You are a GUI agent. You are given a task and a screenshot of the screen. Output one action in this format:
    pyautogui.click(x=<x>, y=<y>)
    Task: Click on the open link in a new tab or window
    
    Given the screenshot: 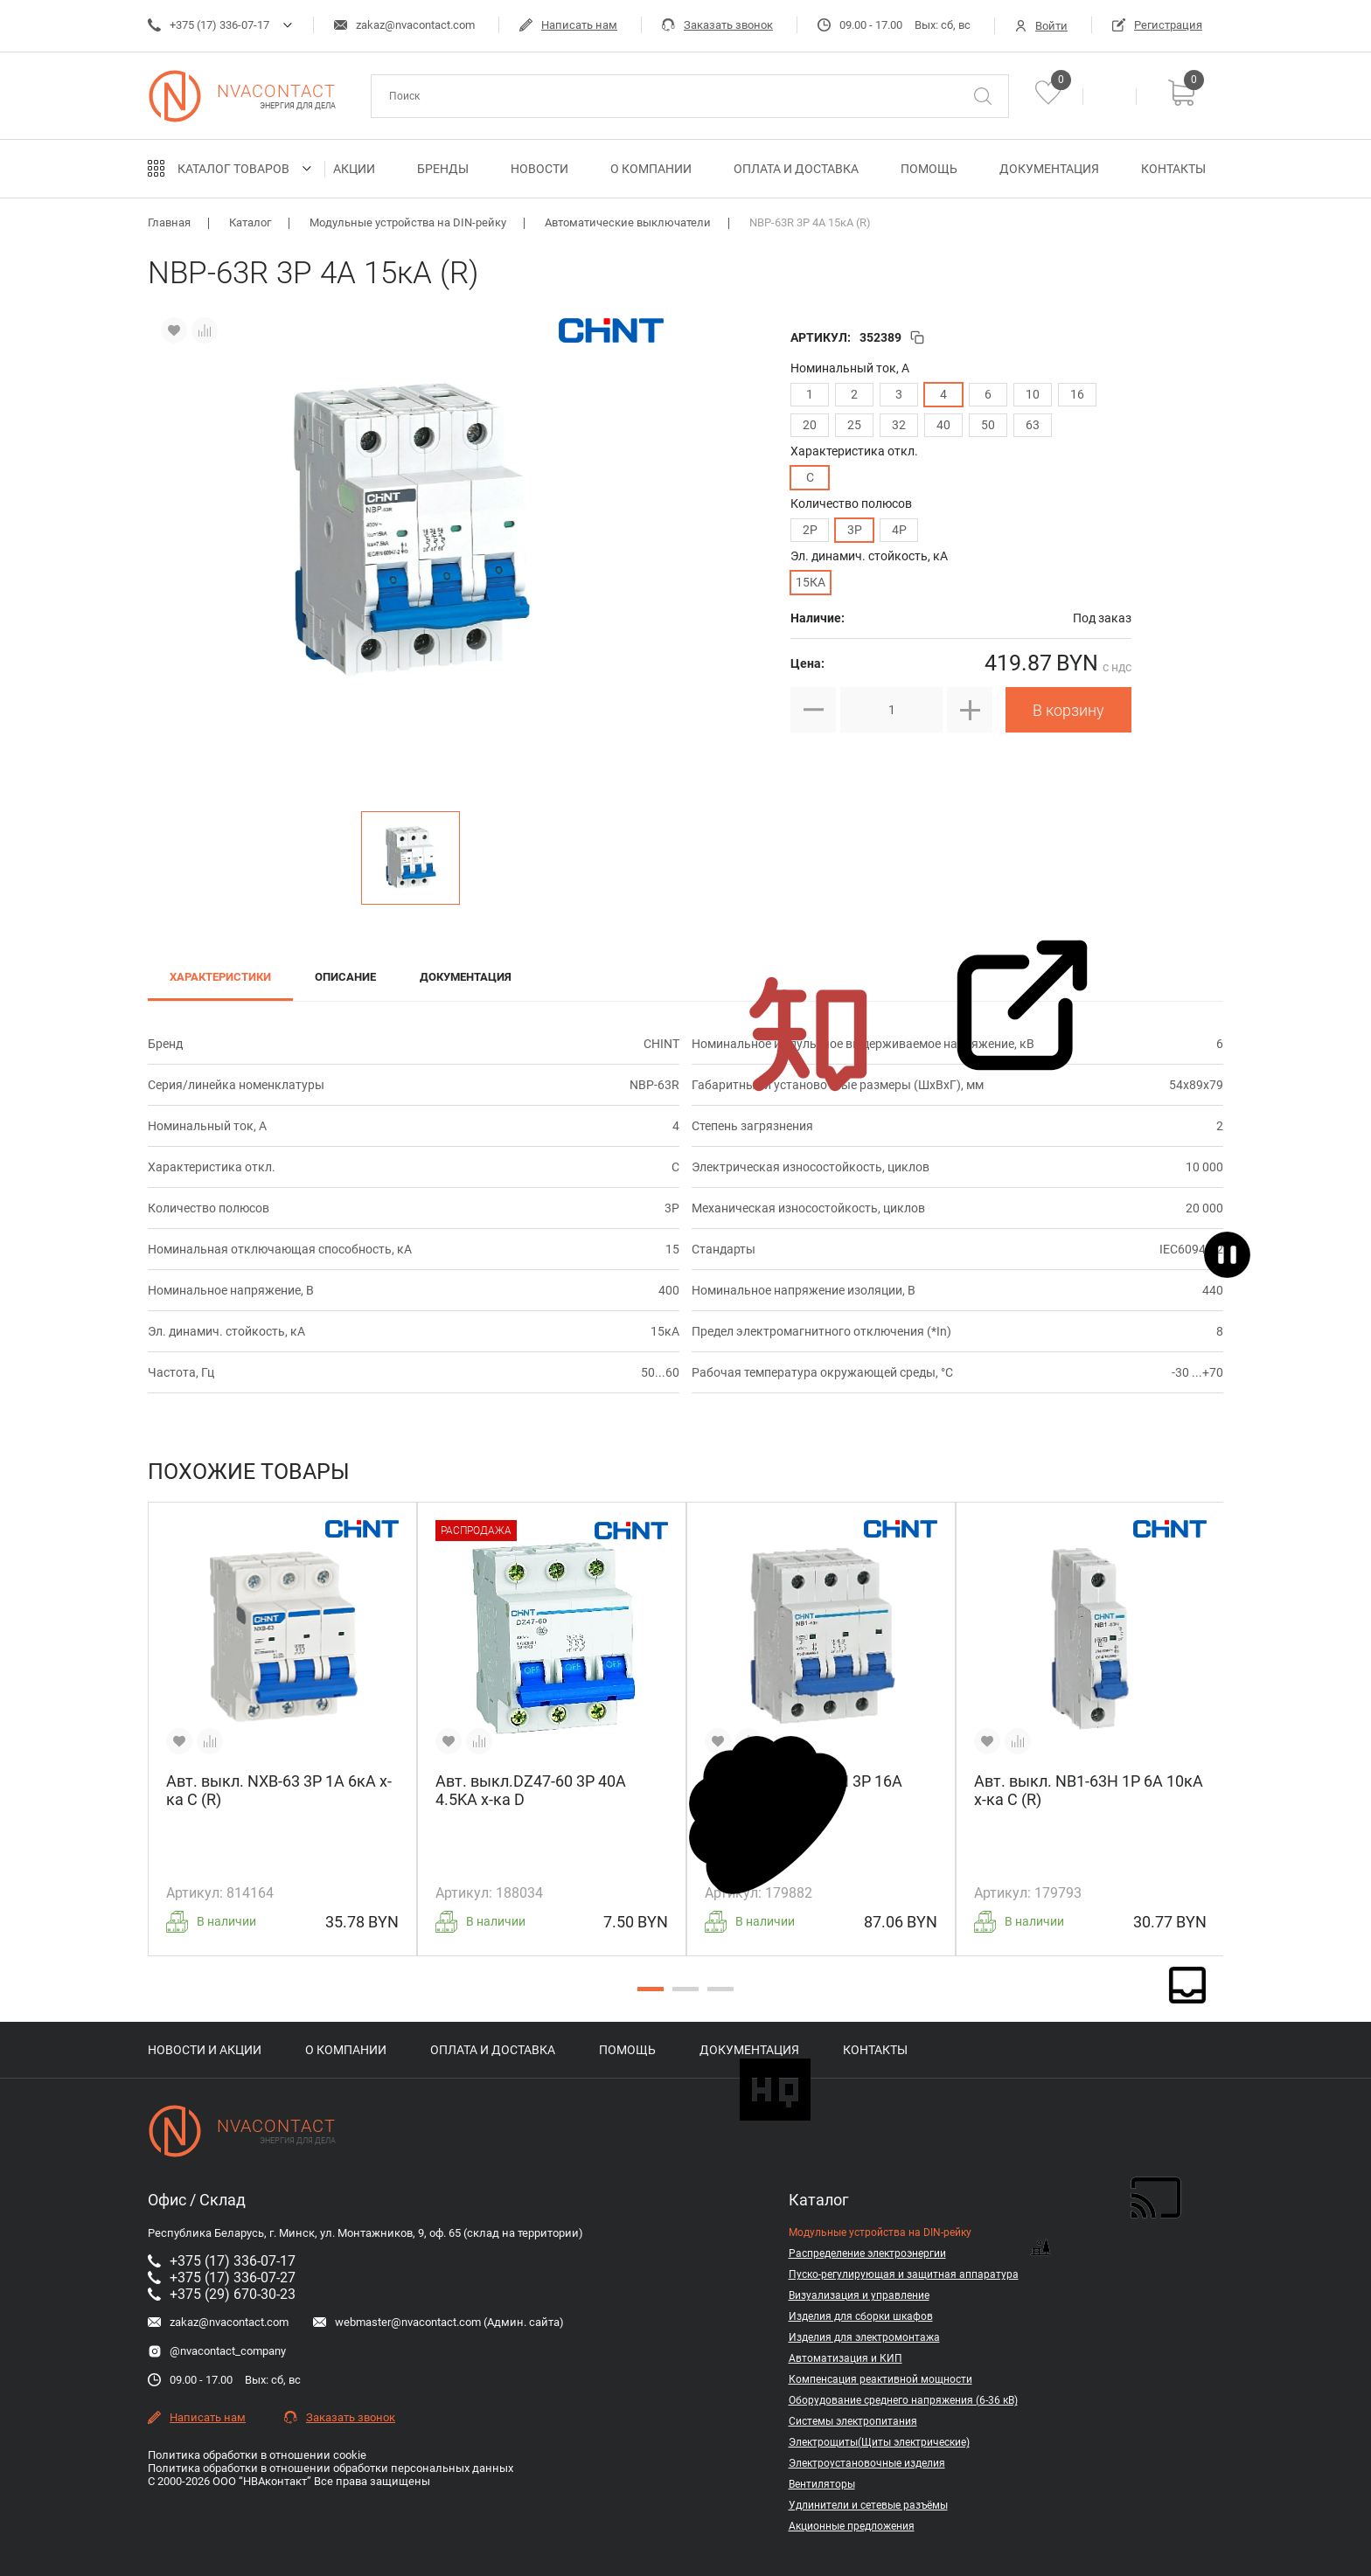 What is the action you would take?
    pyautogui.click(x=1022, y=1005)
    